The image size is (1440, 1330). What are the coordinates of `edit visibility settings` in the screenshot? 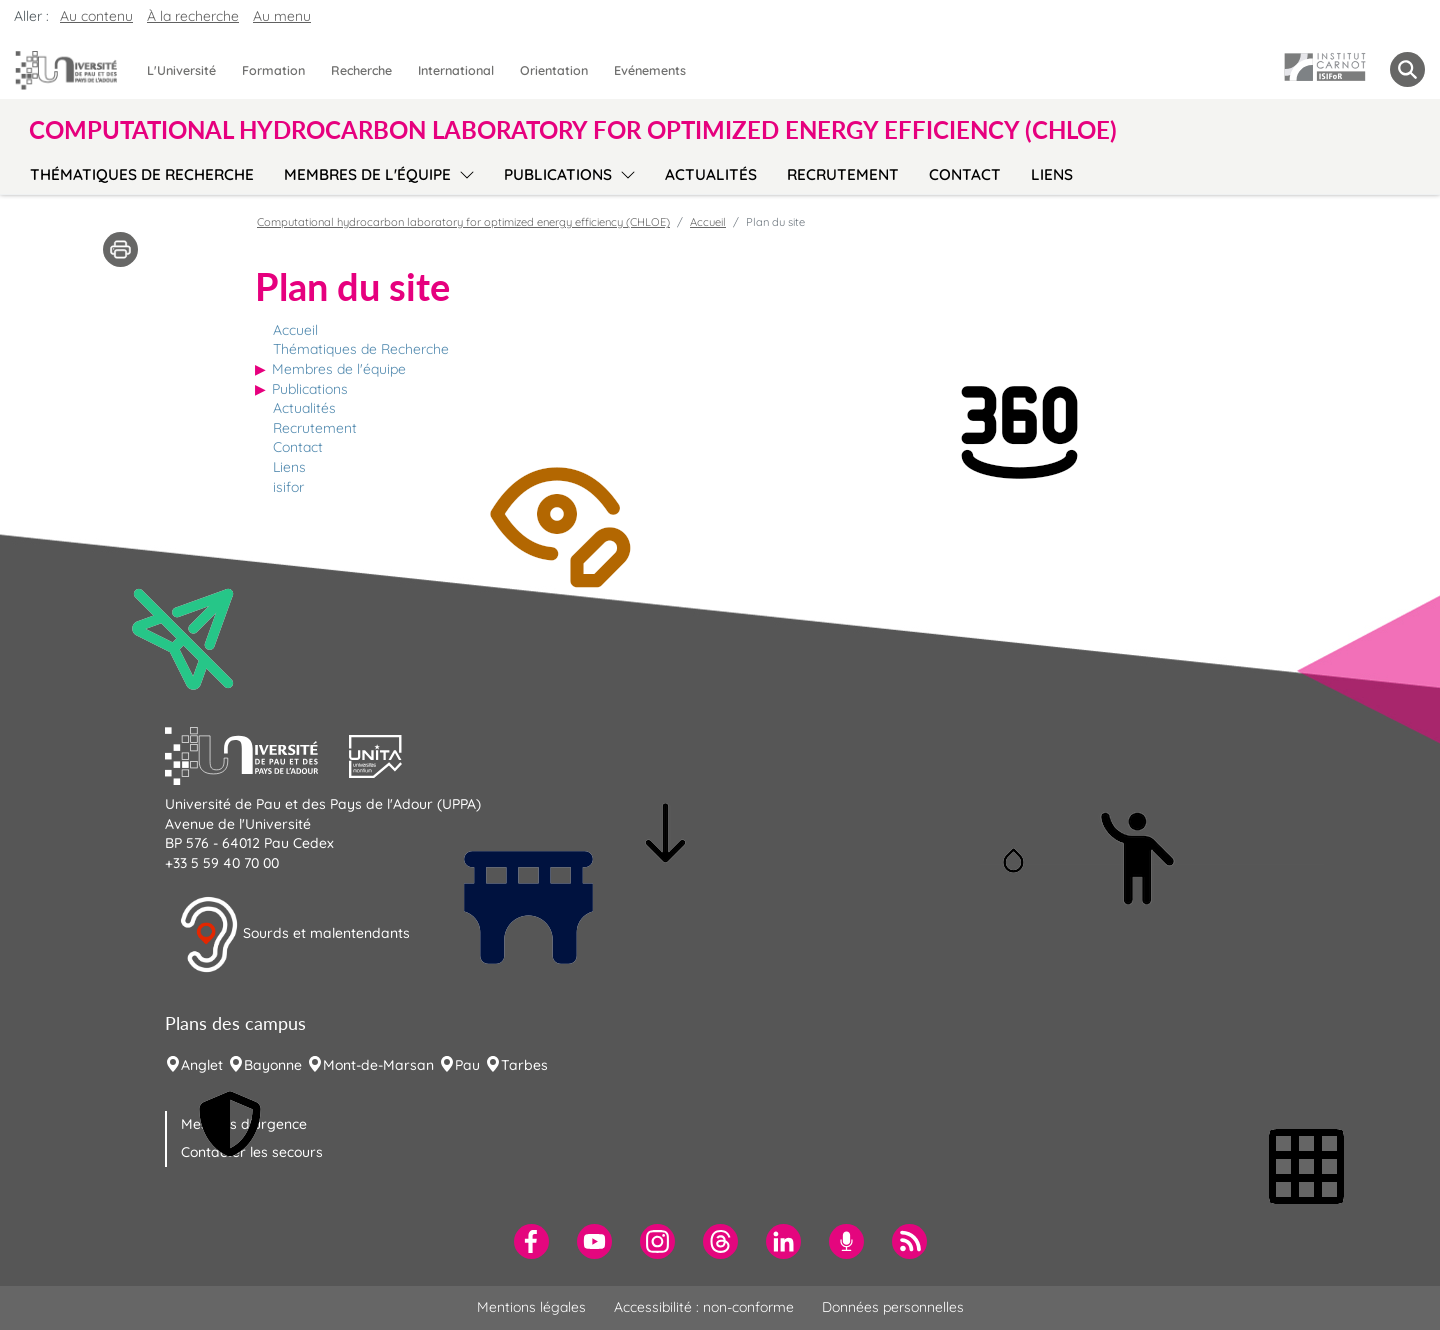 It's located at (557, 514).